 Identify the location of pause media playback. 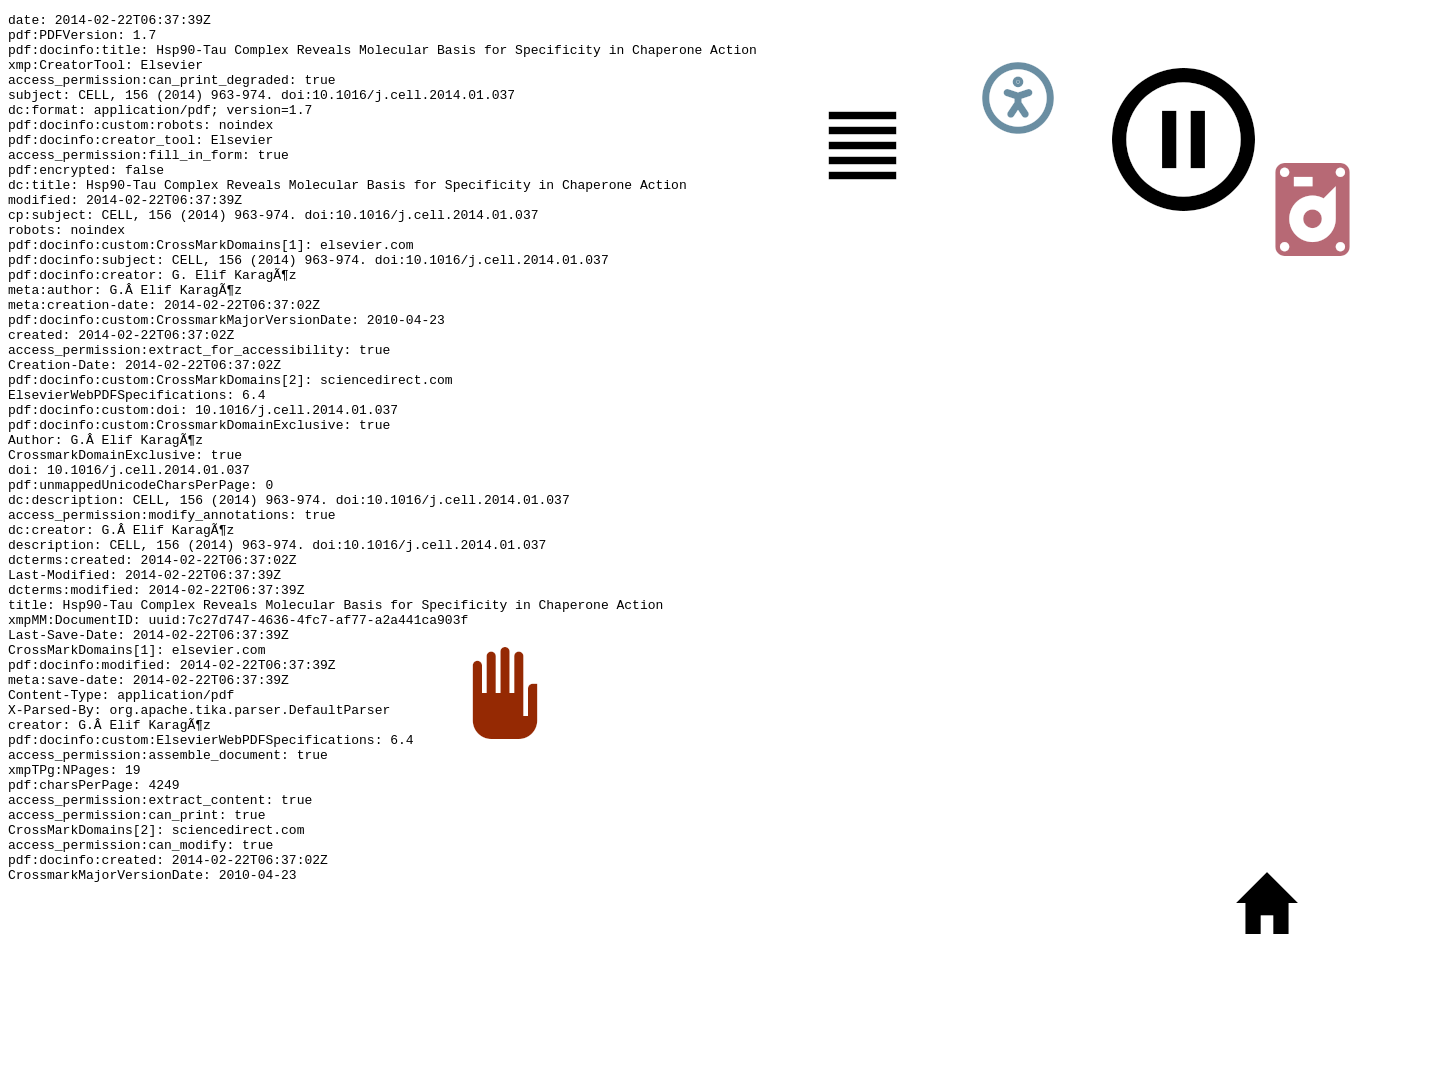
(1183, 139).